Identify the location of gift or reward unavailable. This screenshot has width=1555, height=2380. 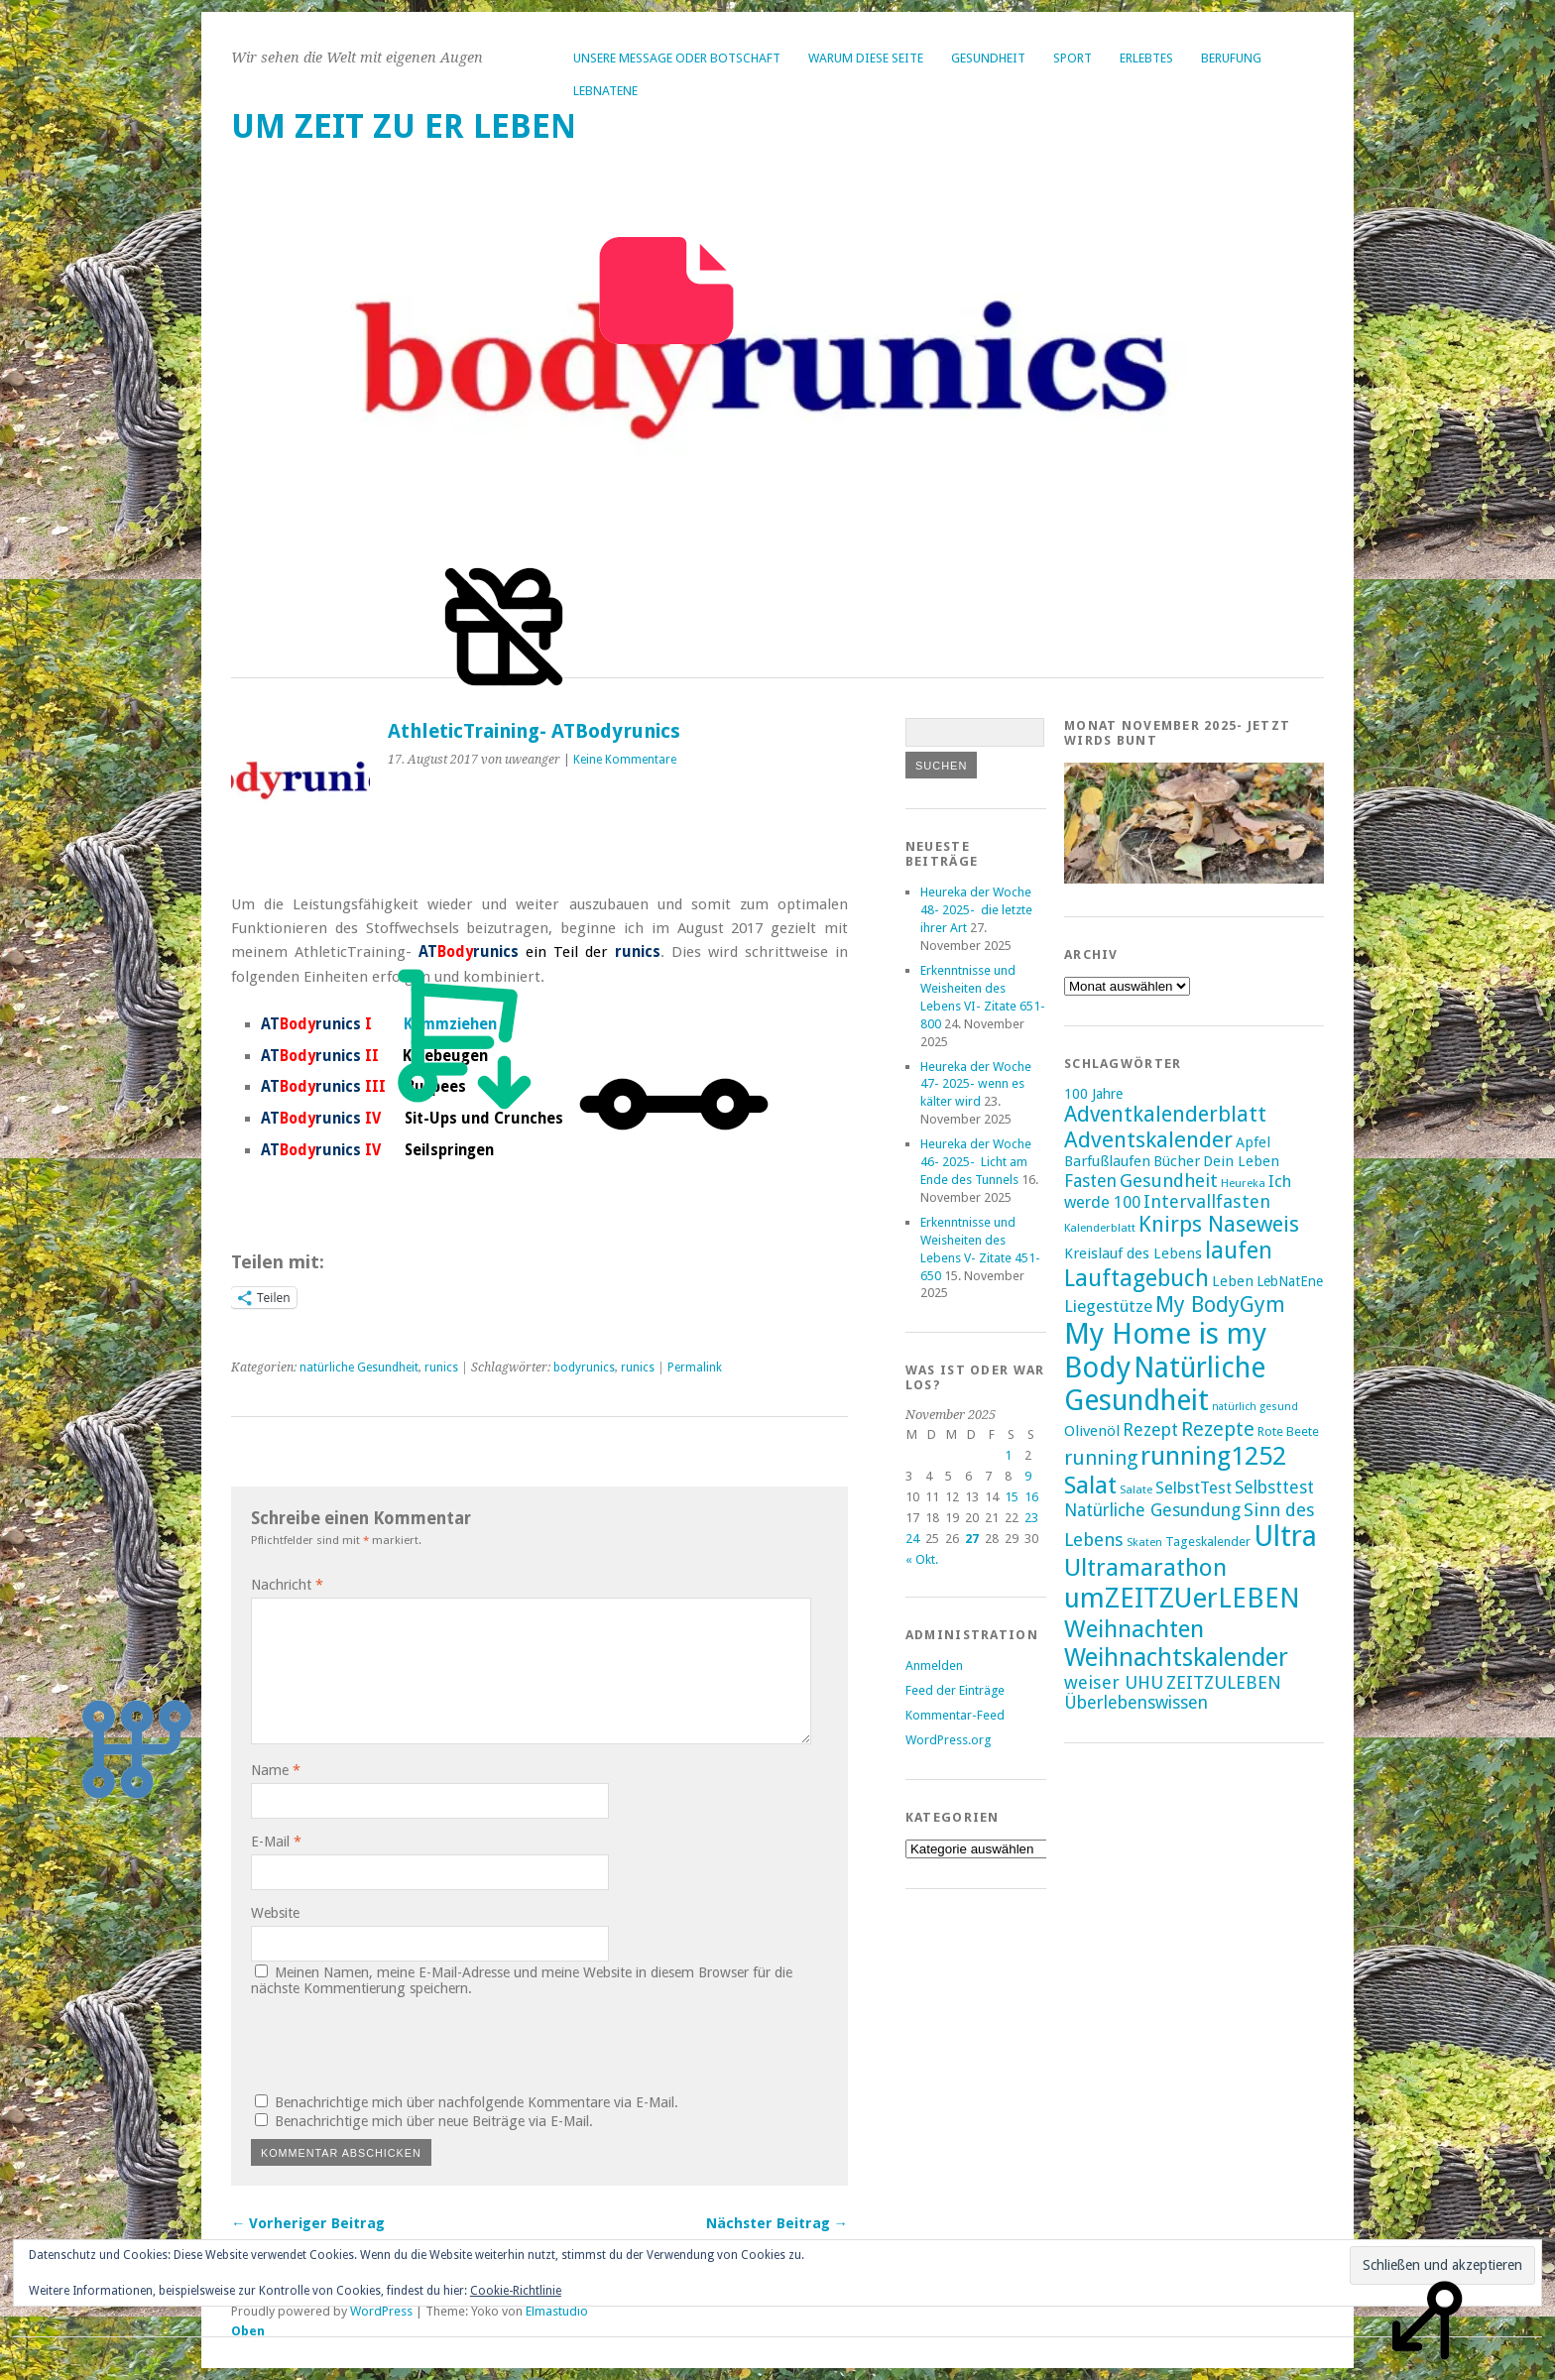
(504, 627).